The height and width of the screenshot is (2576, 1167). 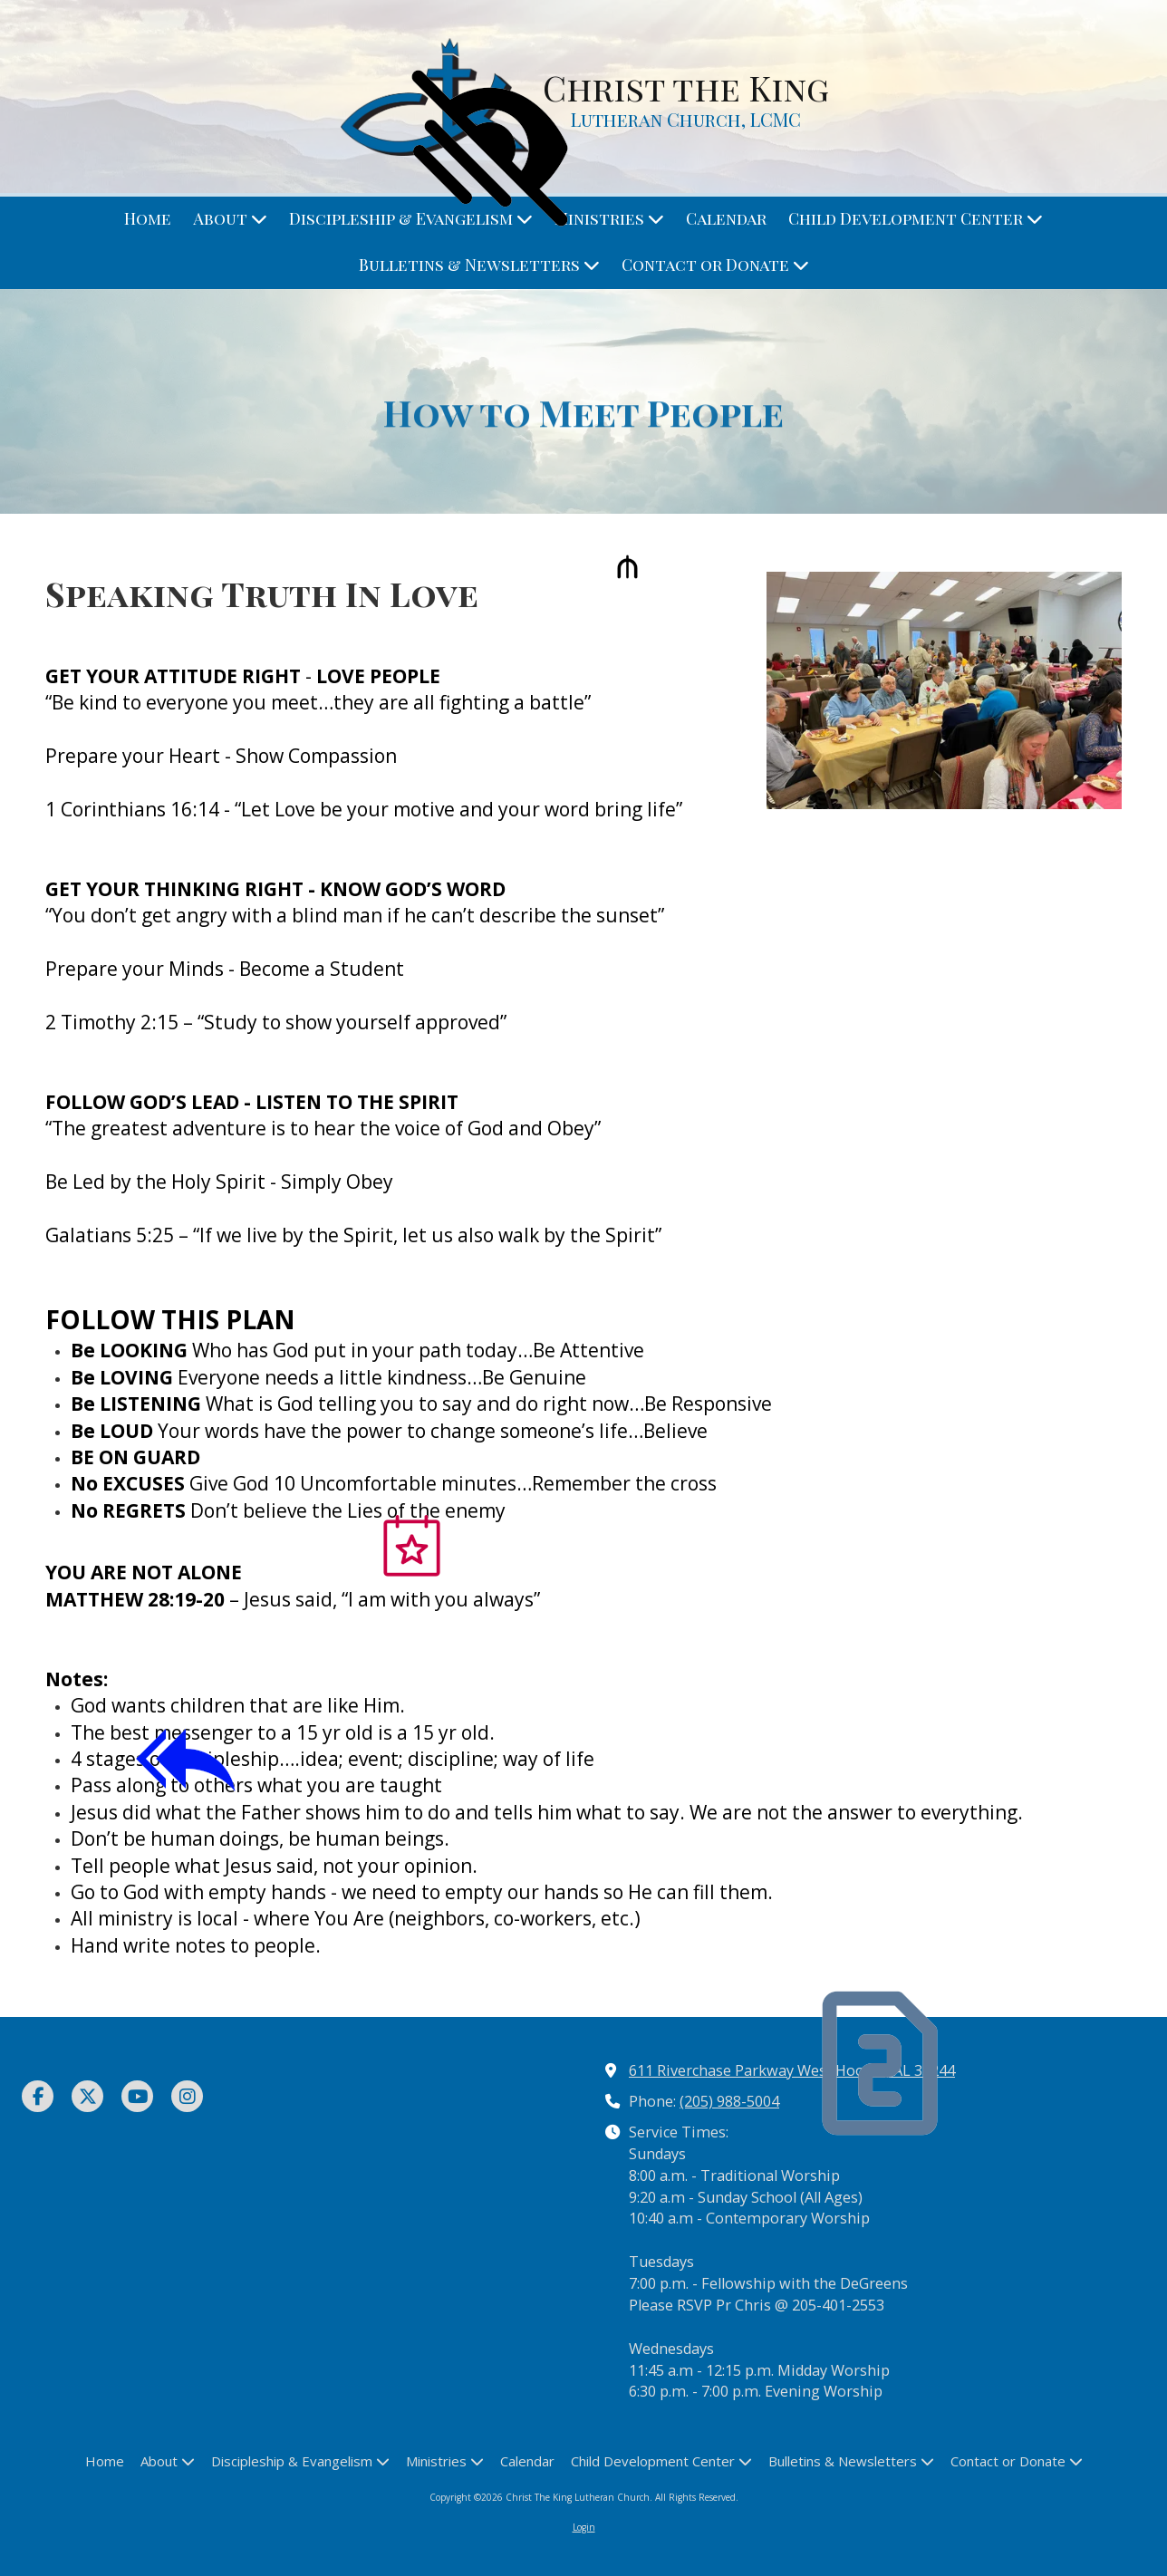 I want to click on indicates low vision or visual impairment accessibility mode, so click(x=489, y=148).